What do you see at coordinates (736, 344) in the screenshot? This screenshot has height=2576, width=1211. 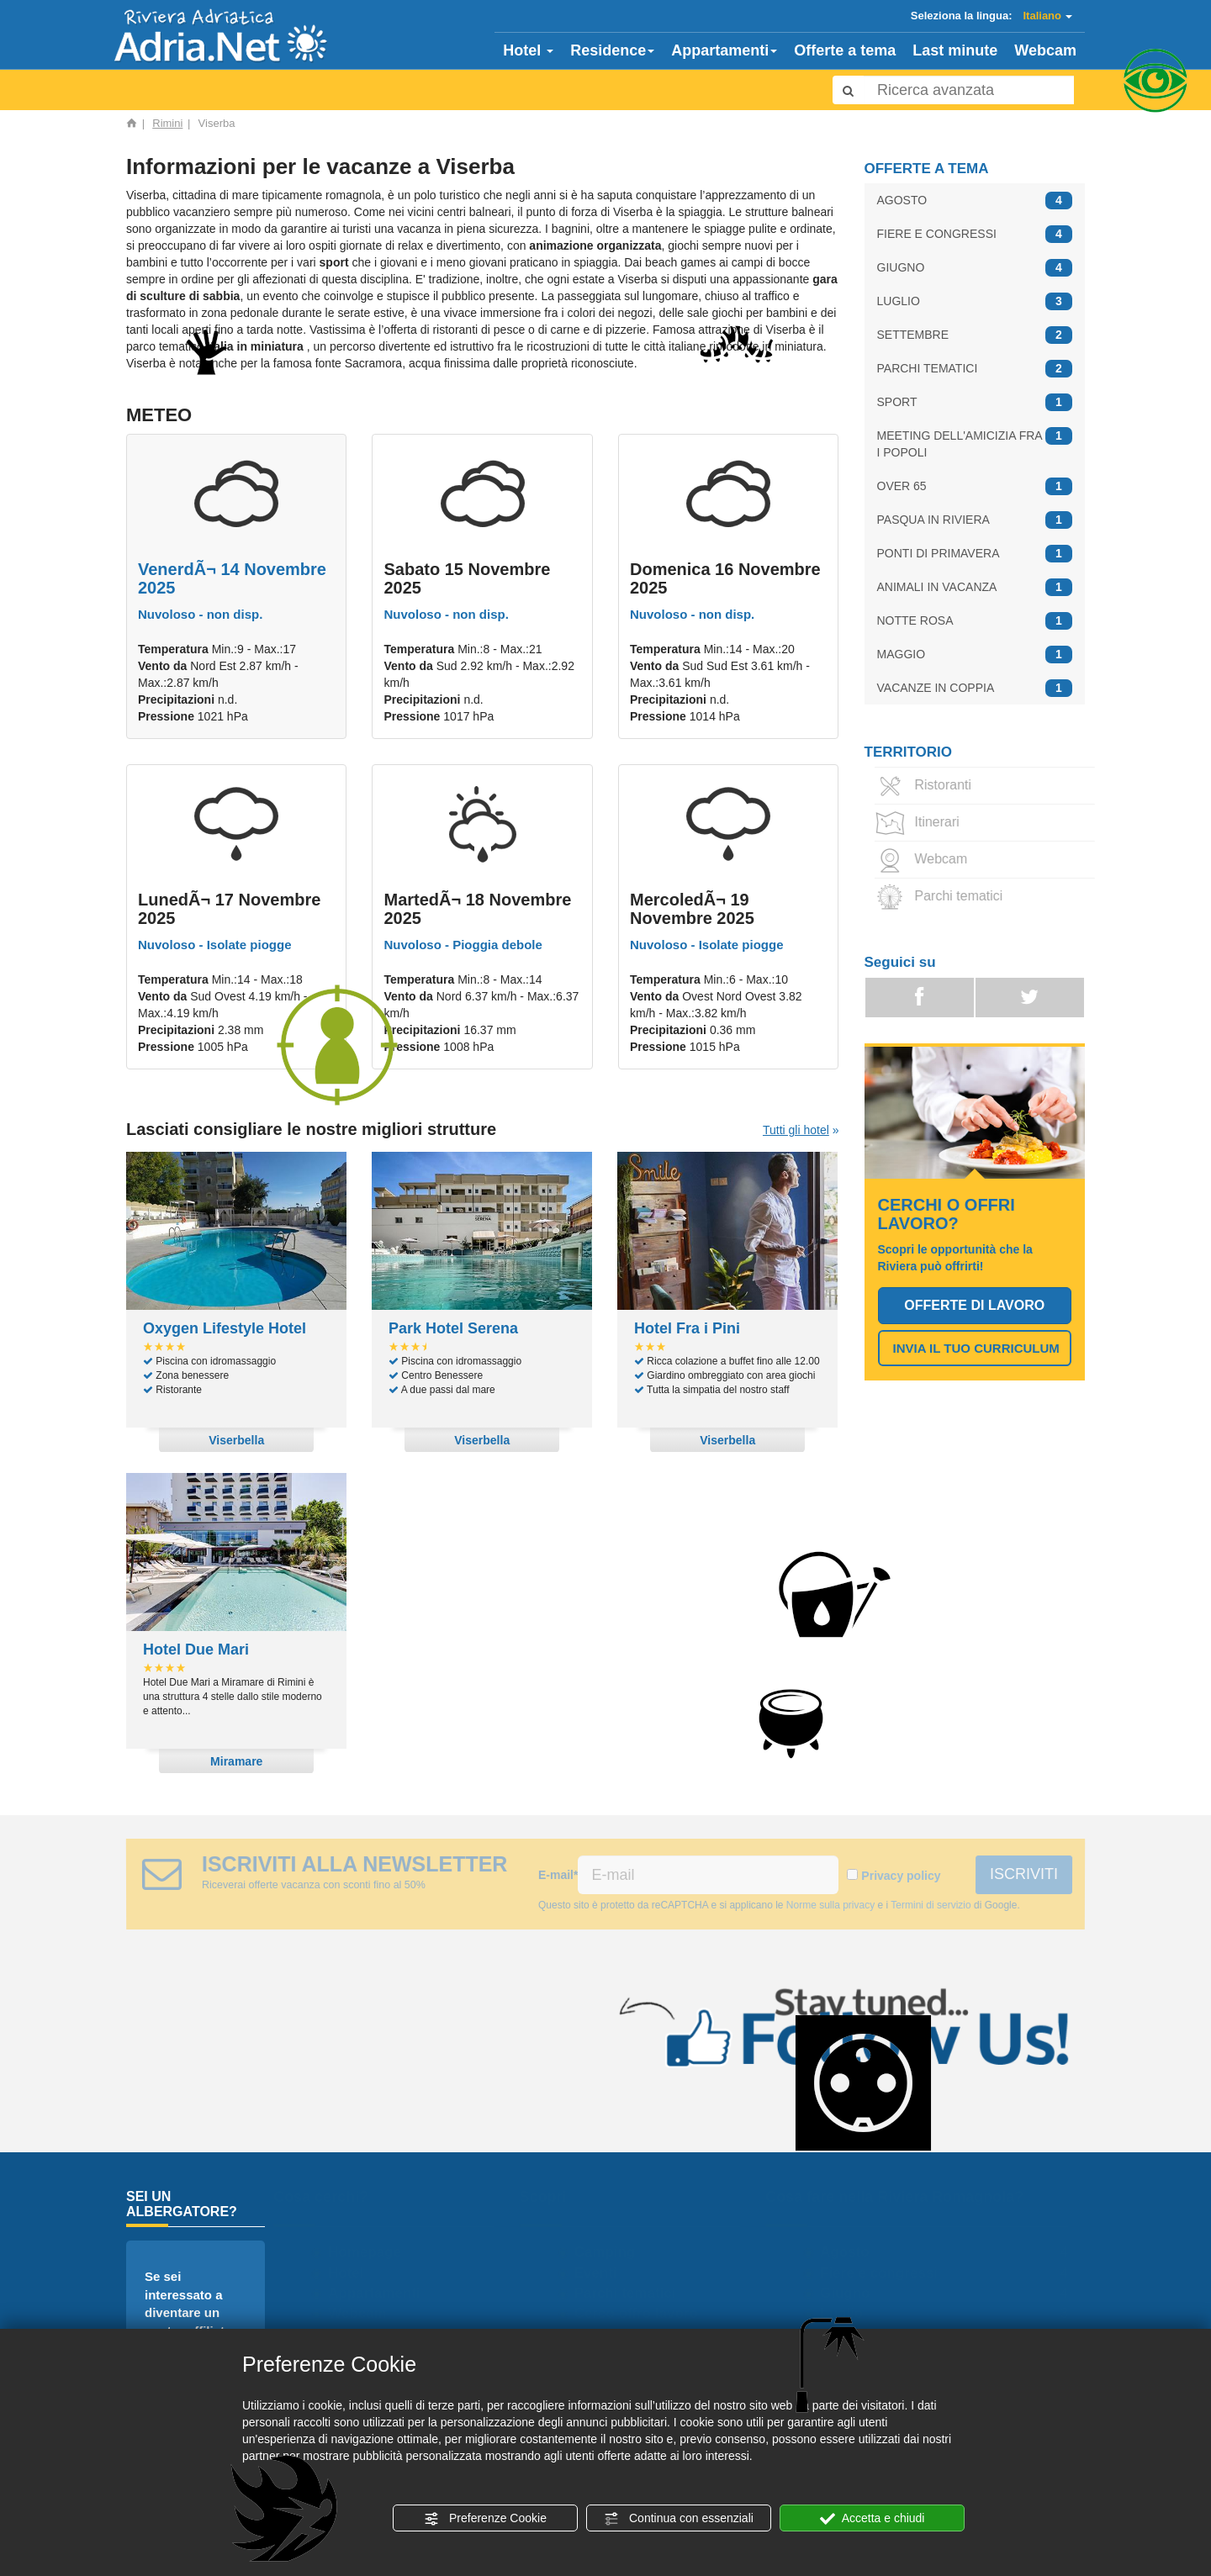 I see `view garden pests or insects in a nature game` at bounding box center [736, 344].